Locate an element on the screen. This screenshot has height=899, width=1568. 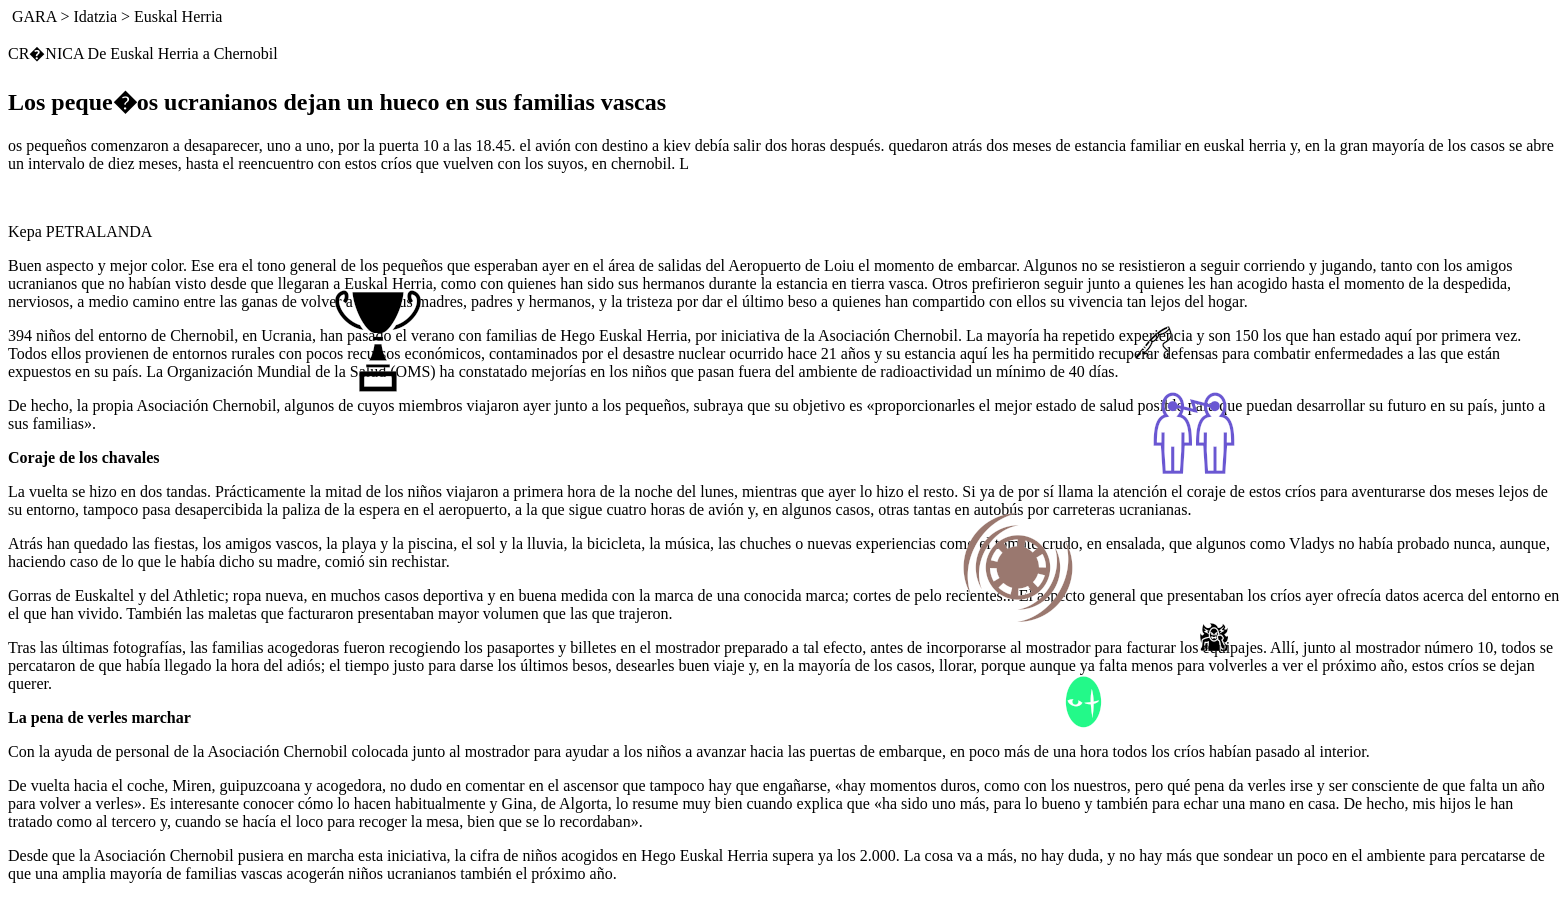
indicates mind-link or telepathic communication feature is located at coordinates (1194, 433).